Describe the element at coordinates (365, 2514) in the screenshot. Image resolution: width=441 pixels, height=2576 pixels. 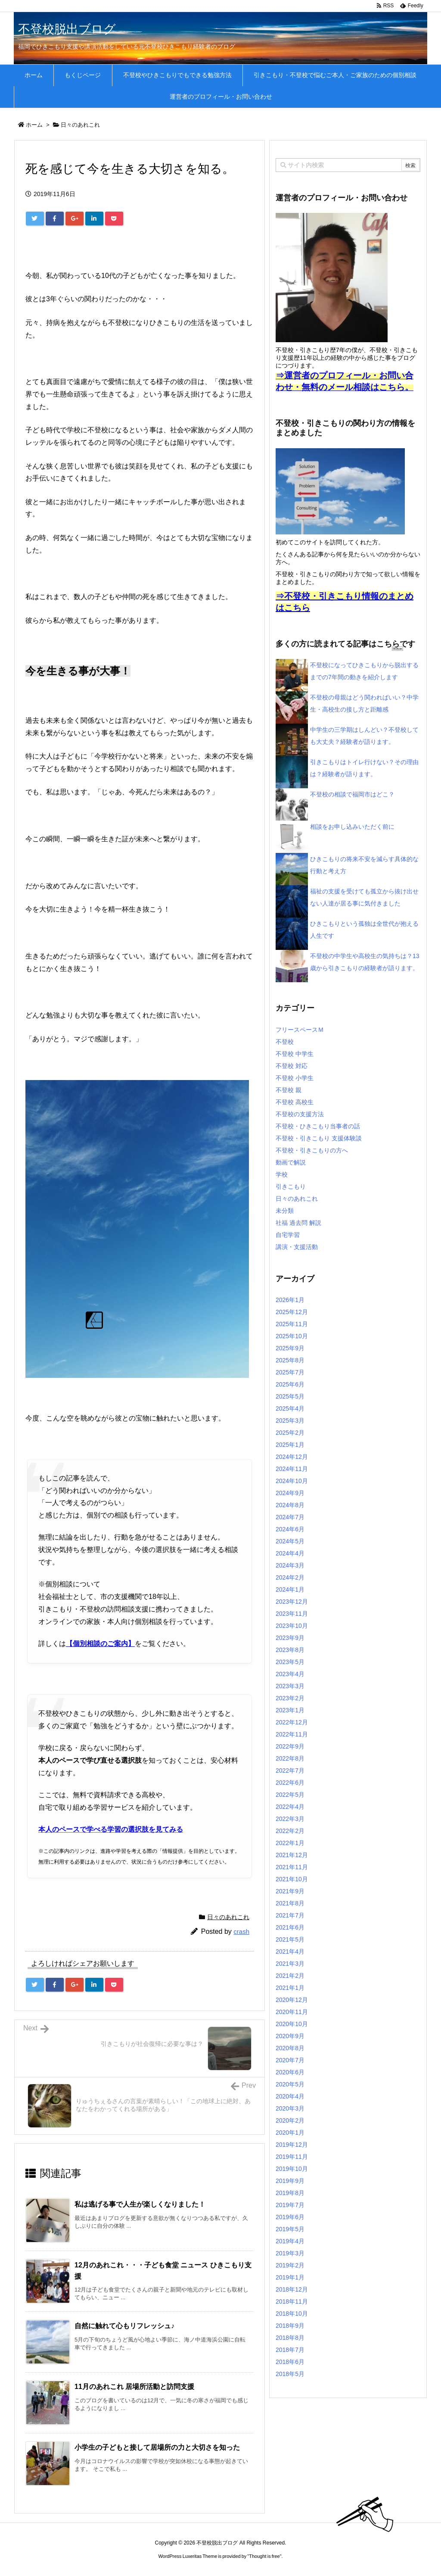
I see `open tabelog restaurant review app` at that location.